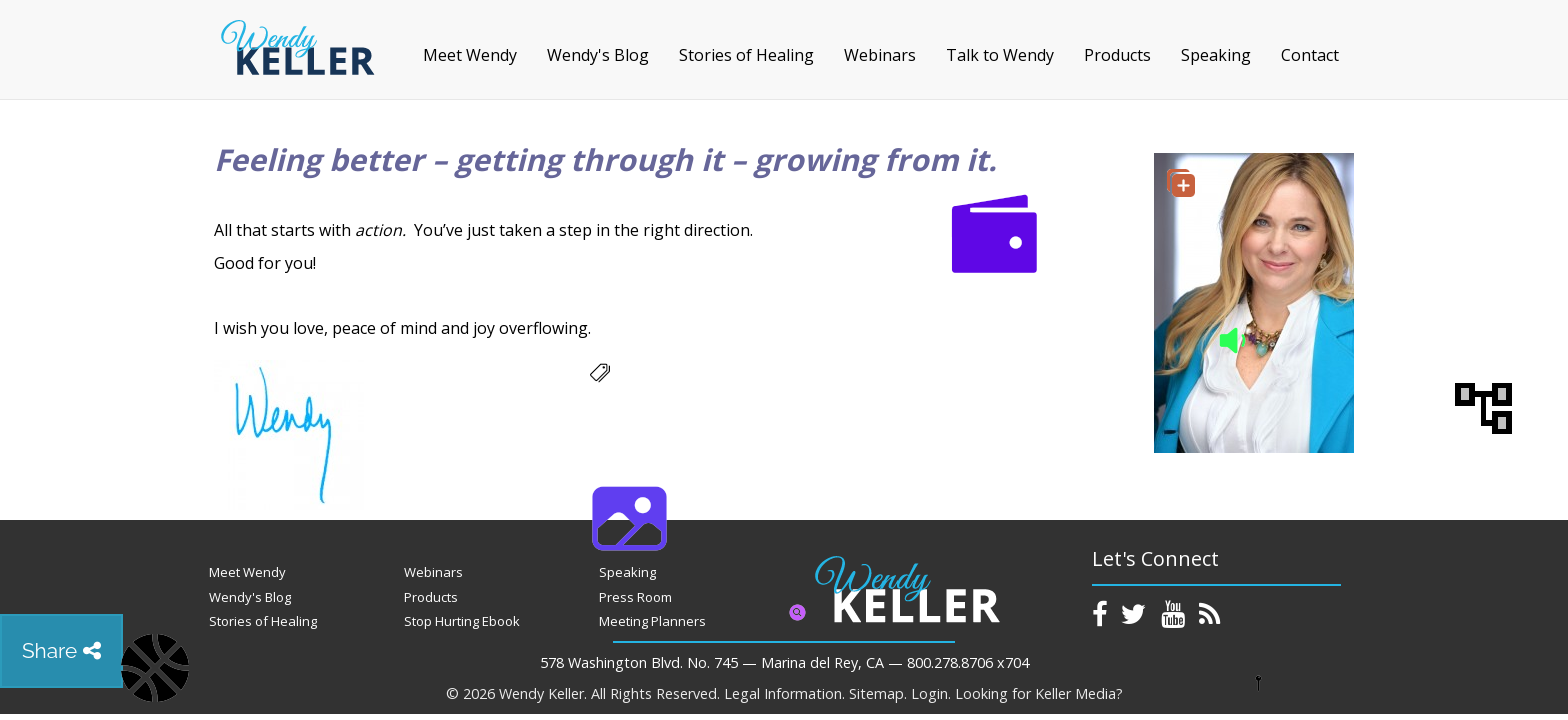 The width and height of the screenshot is (1568, 720). Describe the element at coordinates (155, 668) in the screenshot. I see `access sports or basketball-related content` at that location.